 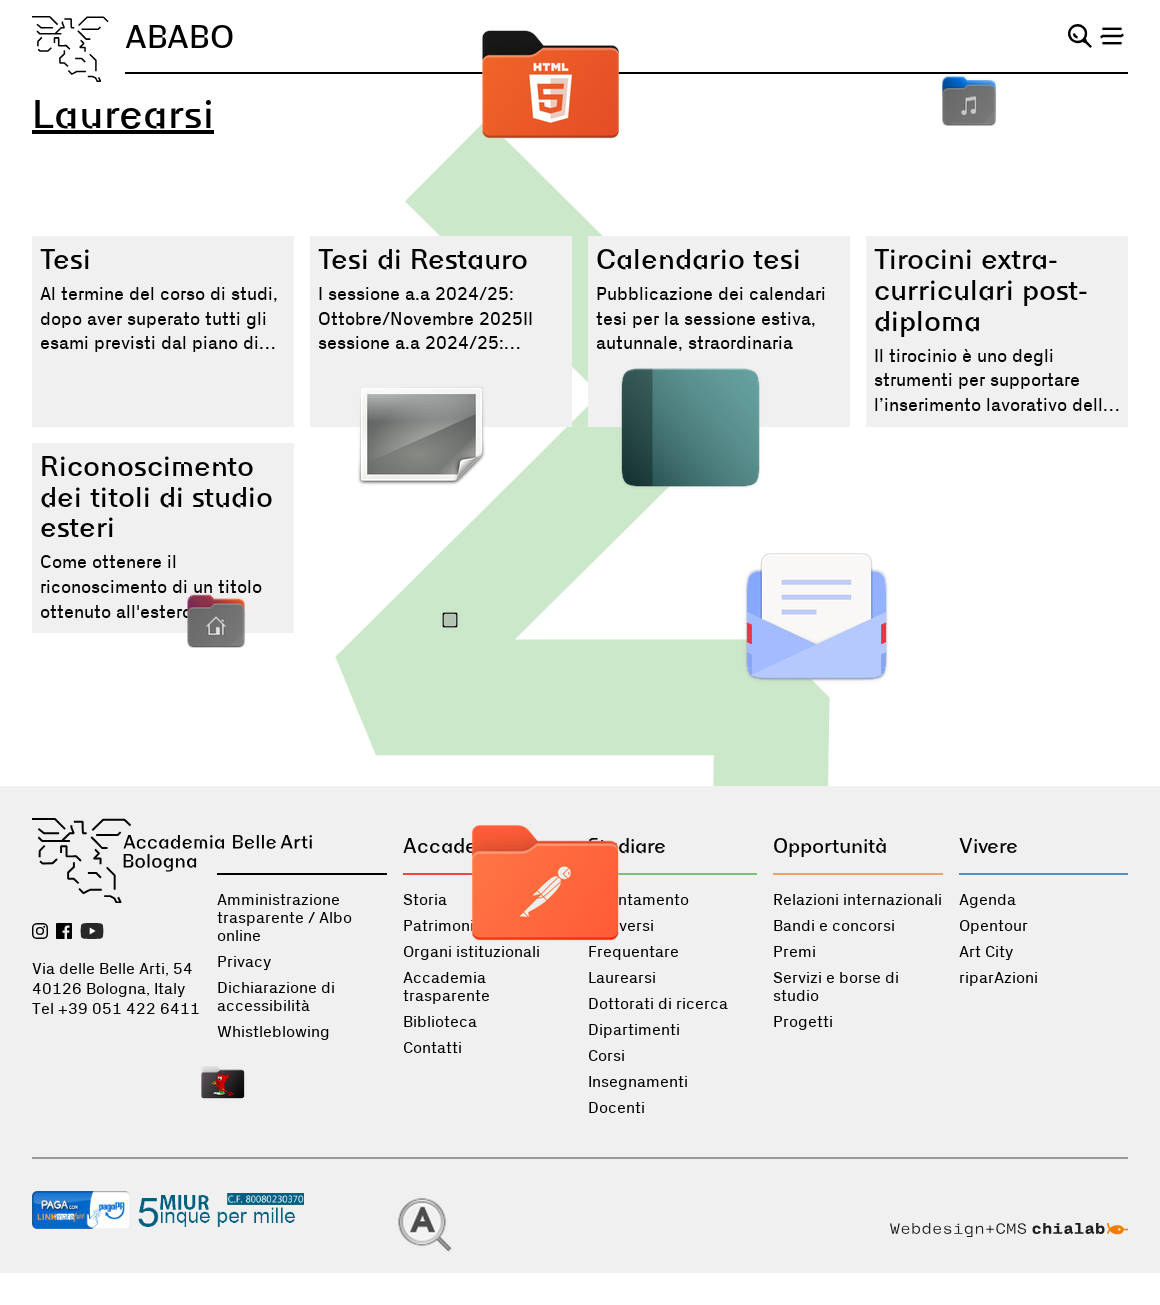 What do you see at coordinates (421, 437) in the screenshot?
I see `indicates a missing or unavailable image` at bounding box center [421, 437].